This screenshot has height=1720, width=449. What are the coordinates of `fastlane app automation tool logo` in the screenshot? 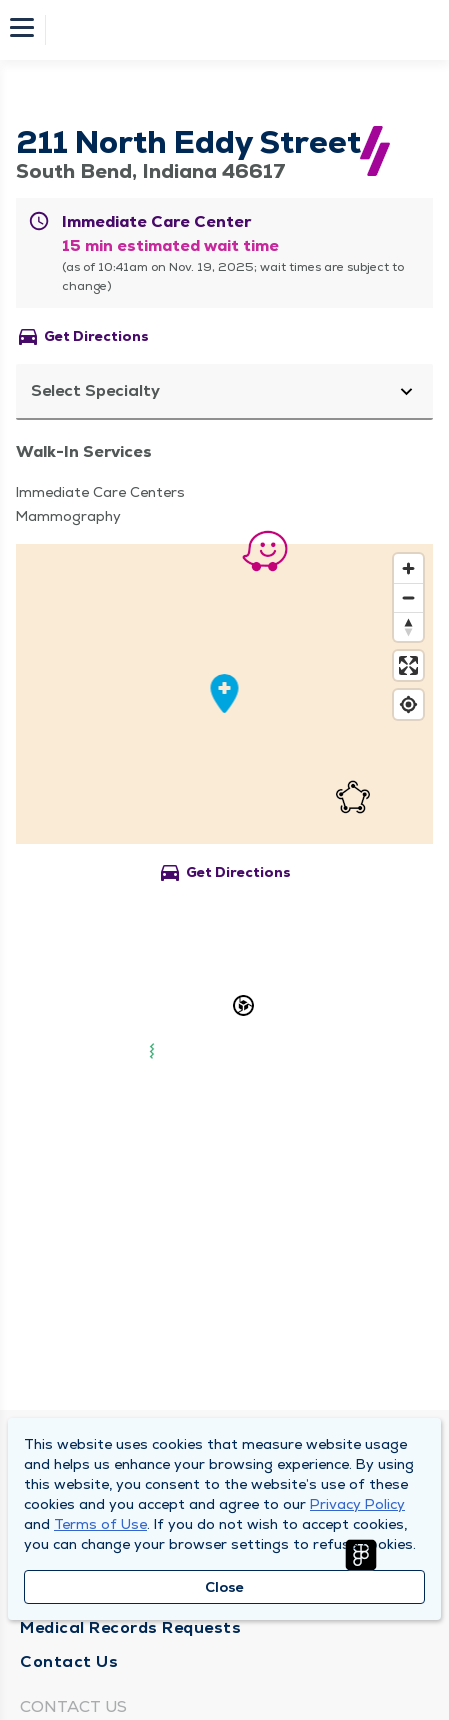 It's located at (353, 797).